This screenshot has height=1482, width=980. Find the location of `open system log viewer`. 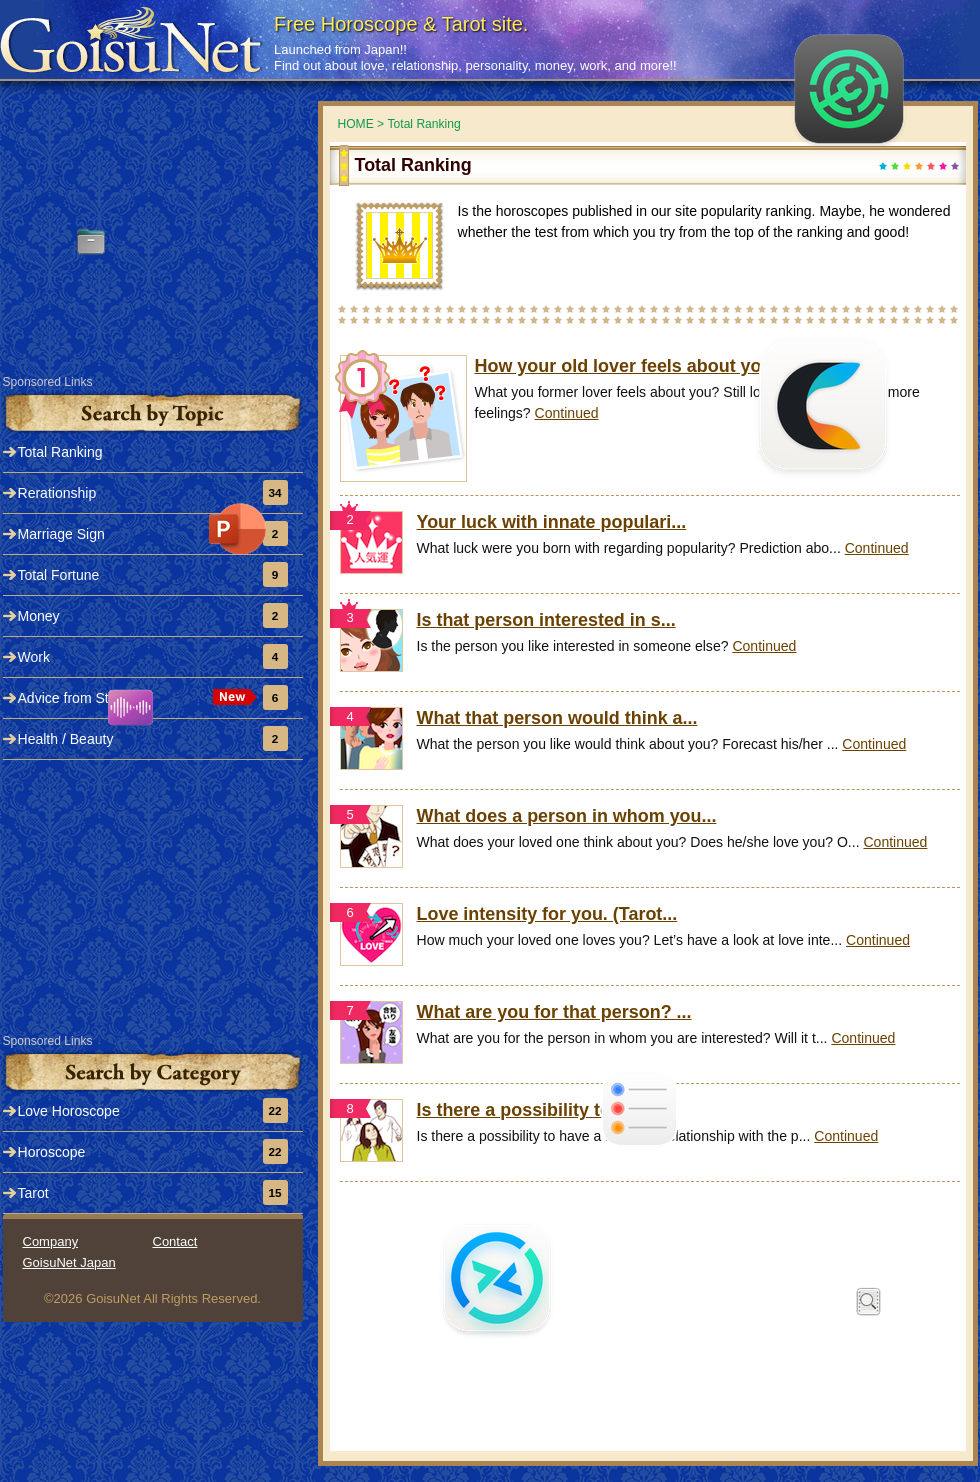

open system log viewer is located at coordinates (868, 1301).